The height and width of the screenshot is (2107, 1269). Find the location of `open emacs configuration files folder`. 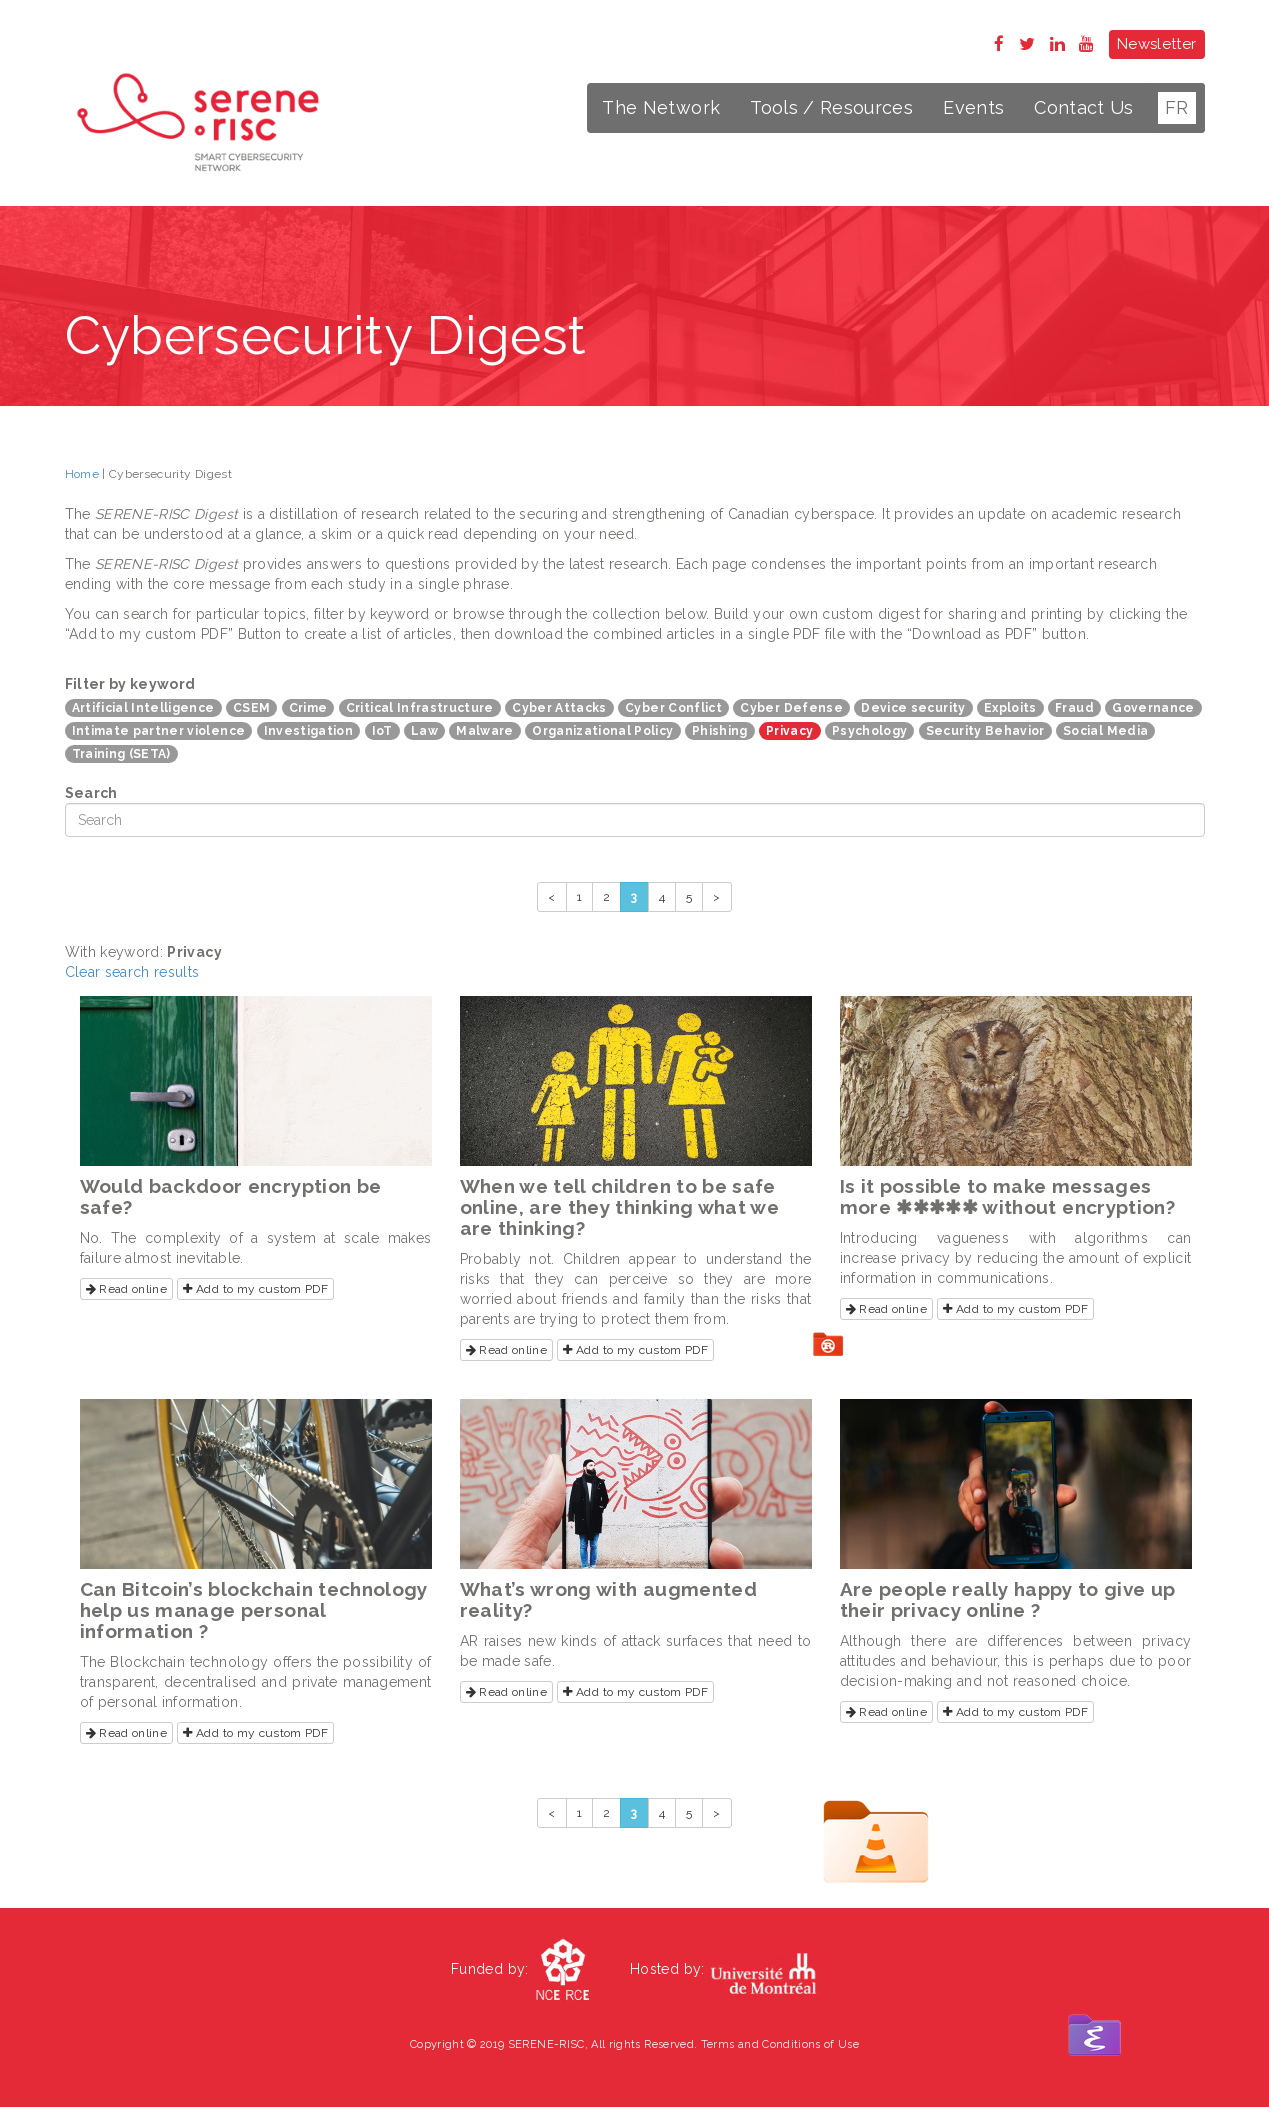

open emacs configuration files folder is located at coordinates (1094, 2036).